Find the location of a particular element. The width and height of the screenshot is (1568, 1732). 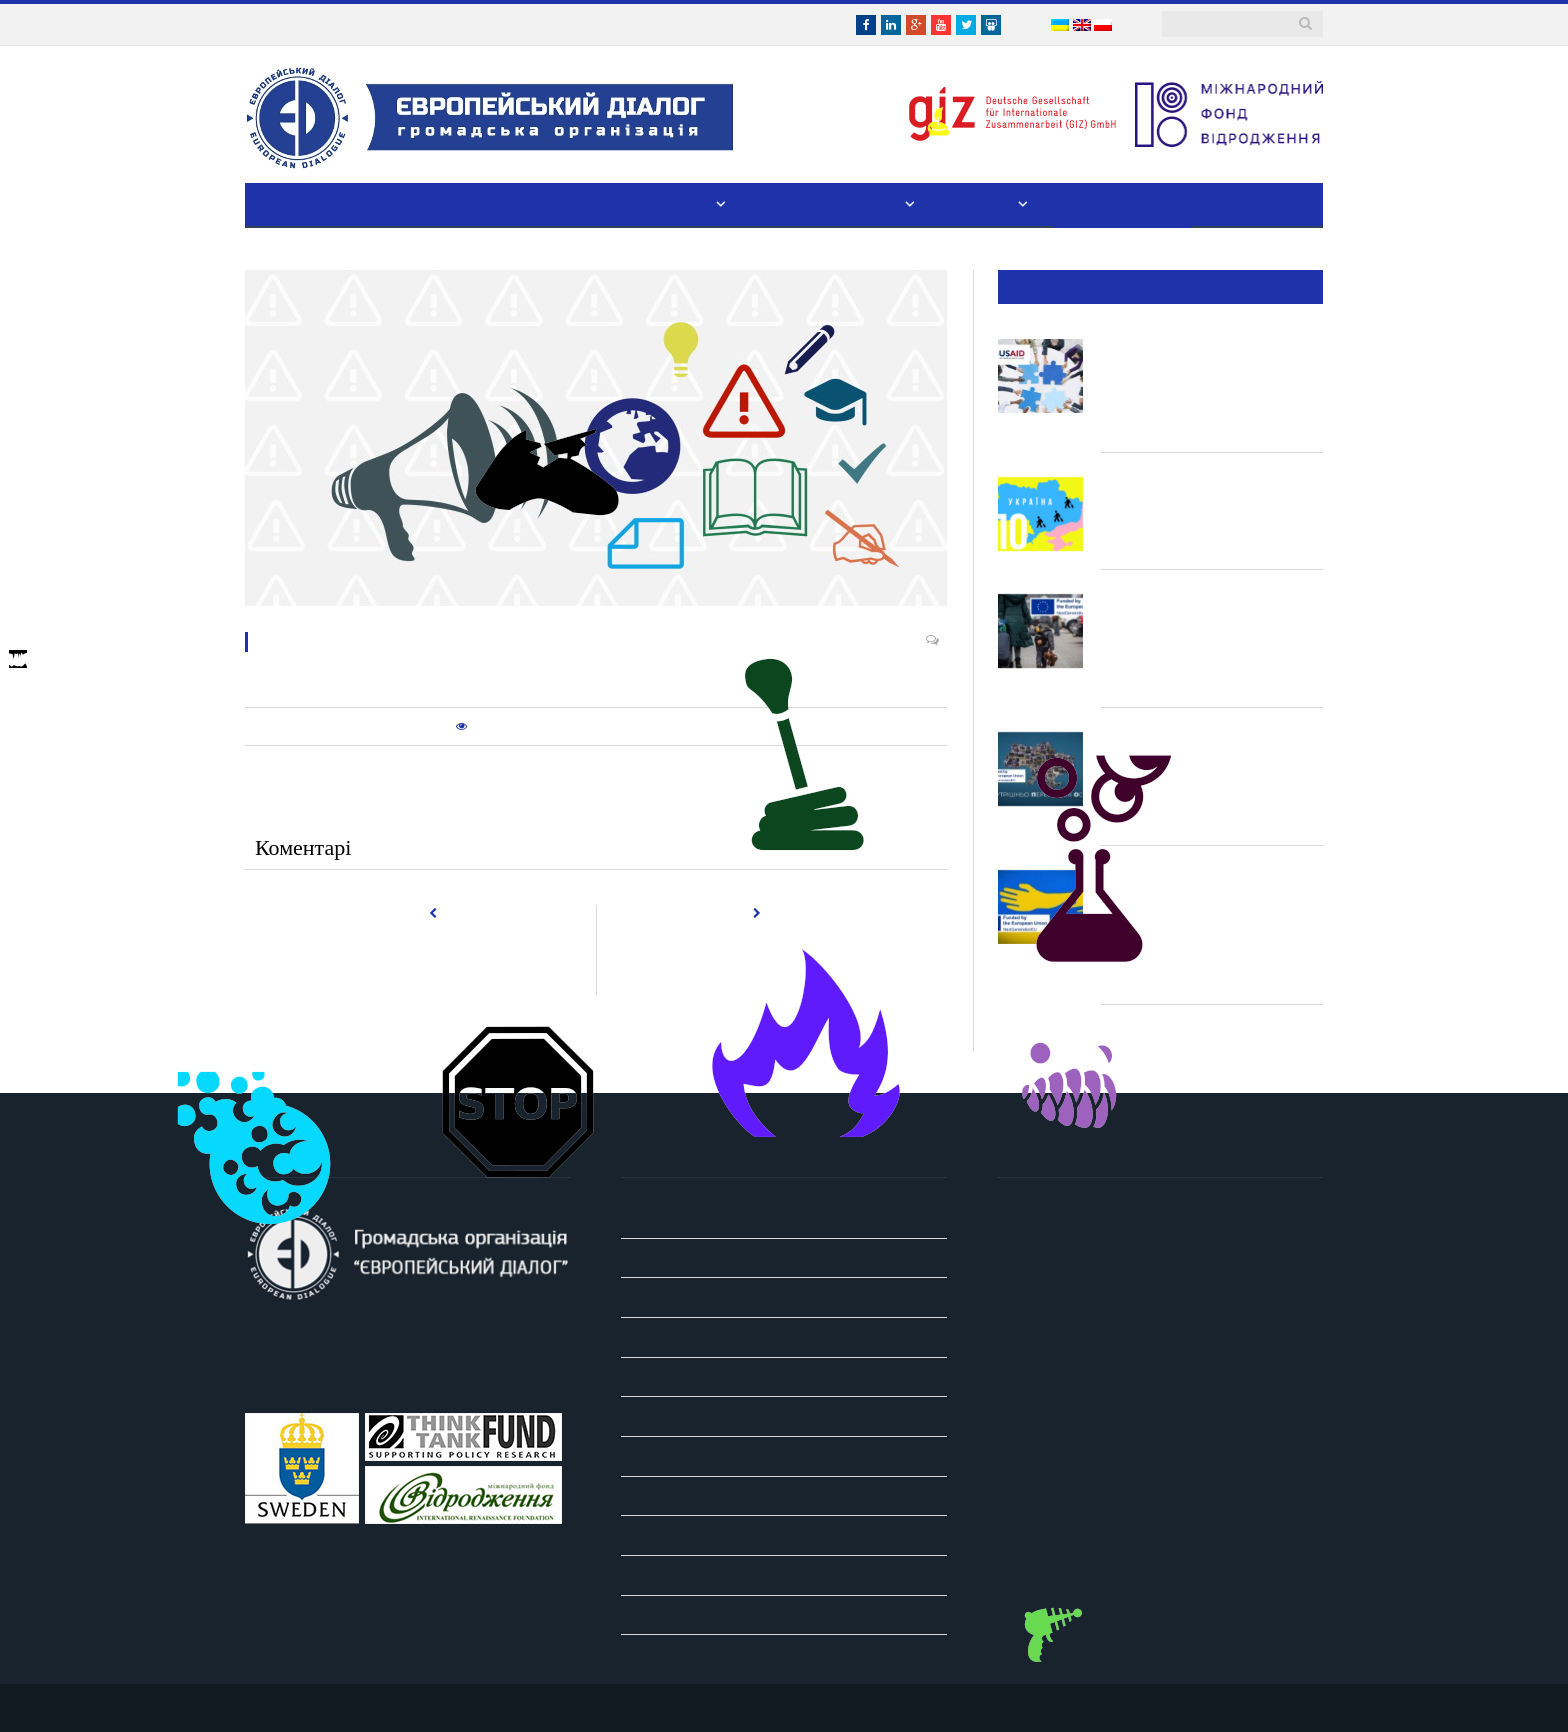

select ray gun weapon in game is located at coordinates (1053, 1633).